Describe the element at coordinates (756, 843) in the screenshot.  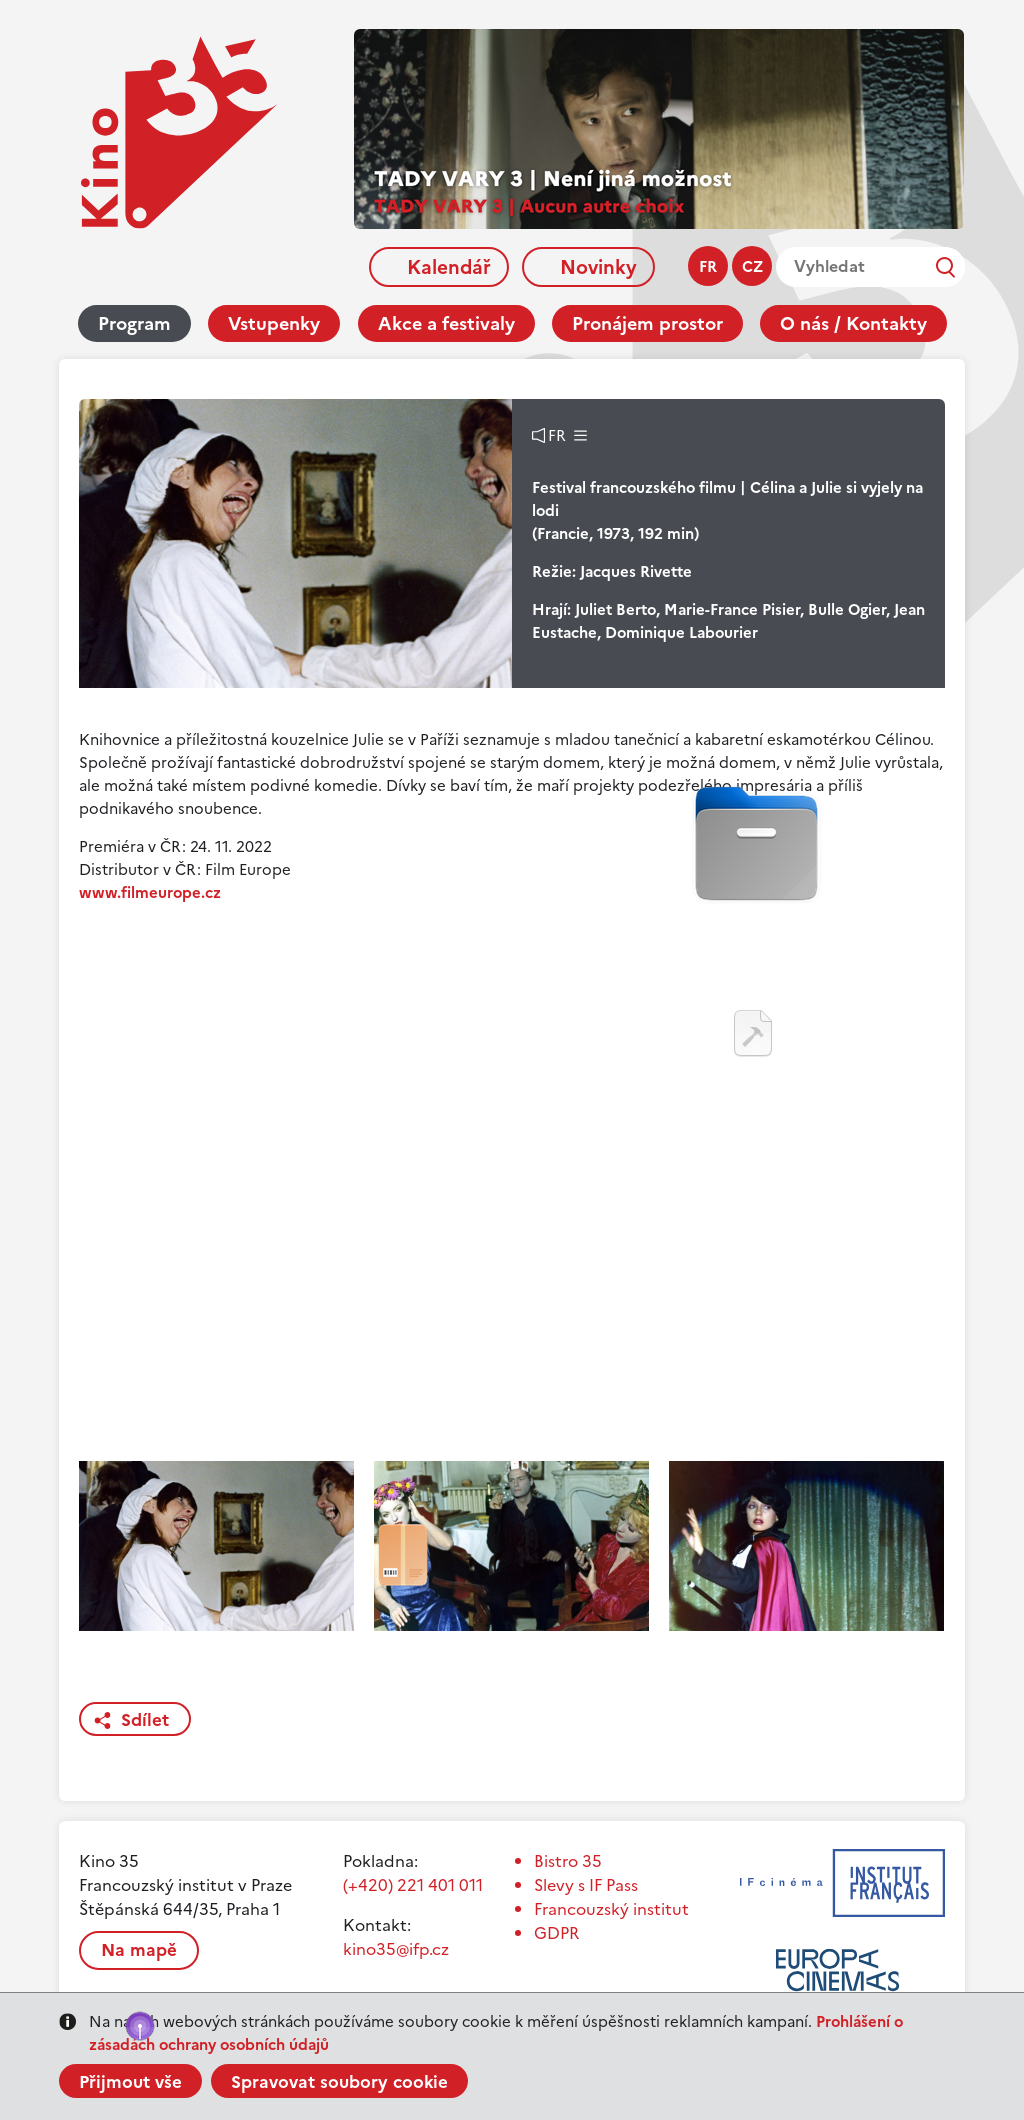
I see `open the file manager application` at that location.